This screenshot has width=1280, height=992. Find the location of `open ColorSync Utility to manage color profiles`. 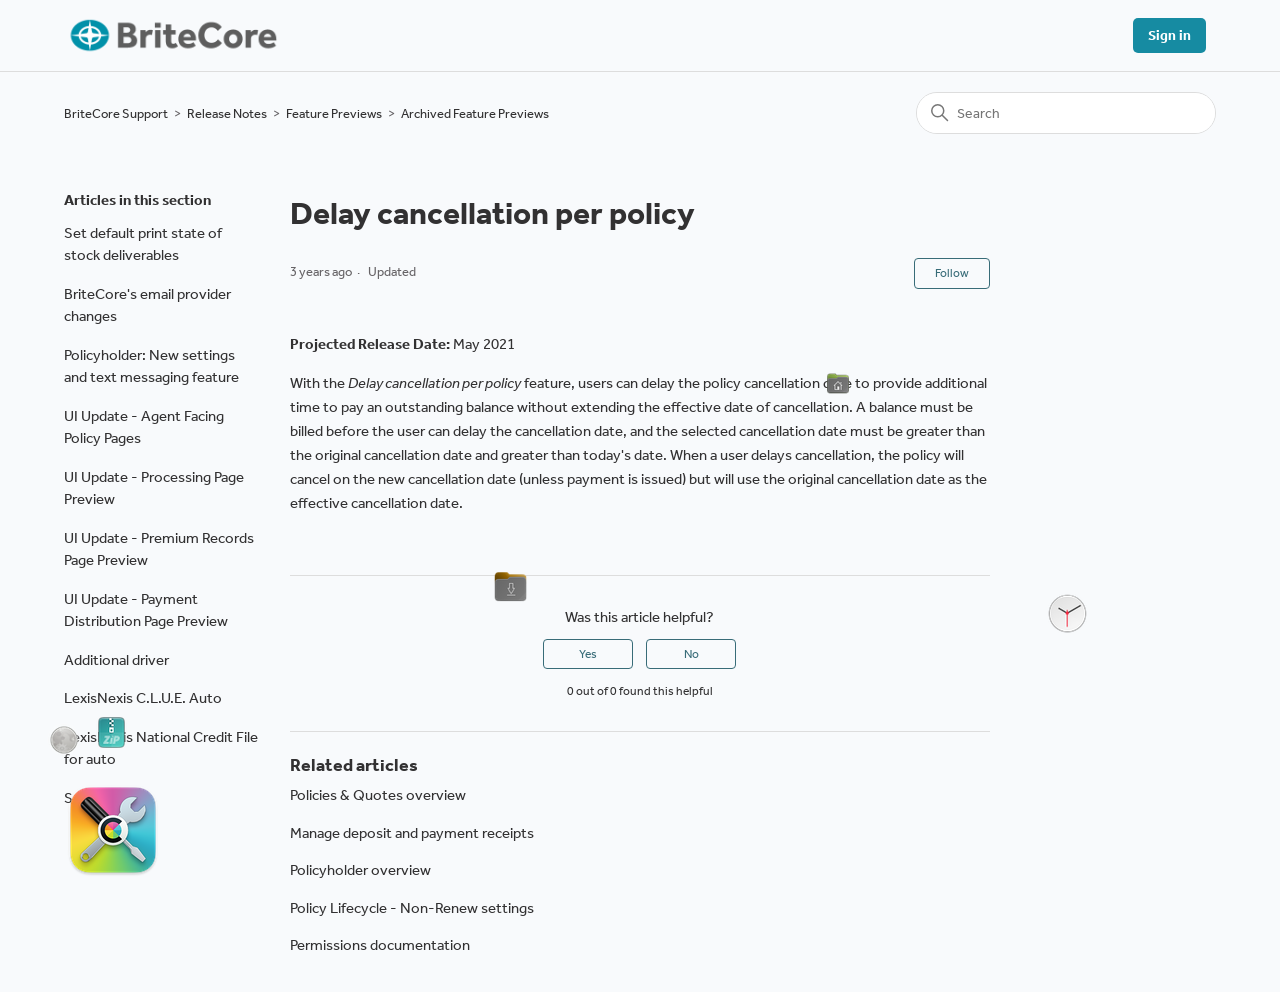

open ColorSync Utility to manage color profiles is located at coordinates (113, 830).